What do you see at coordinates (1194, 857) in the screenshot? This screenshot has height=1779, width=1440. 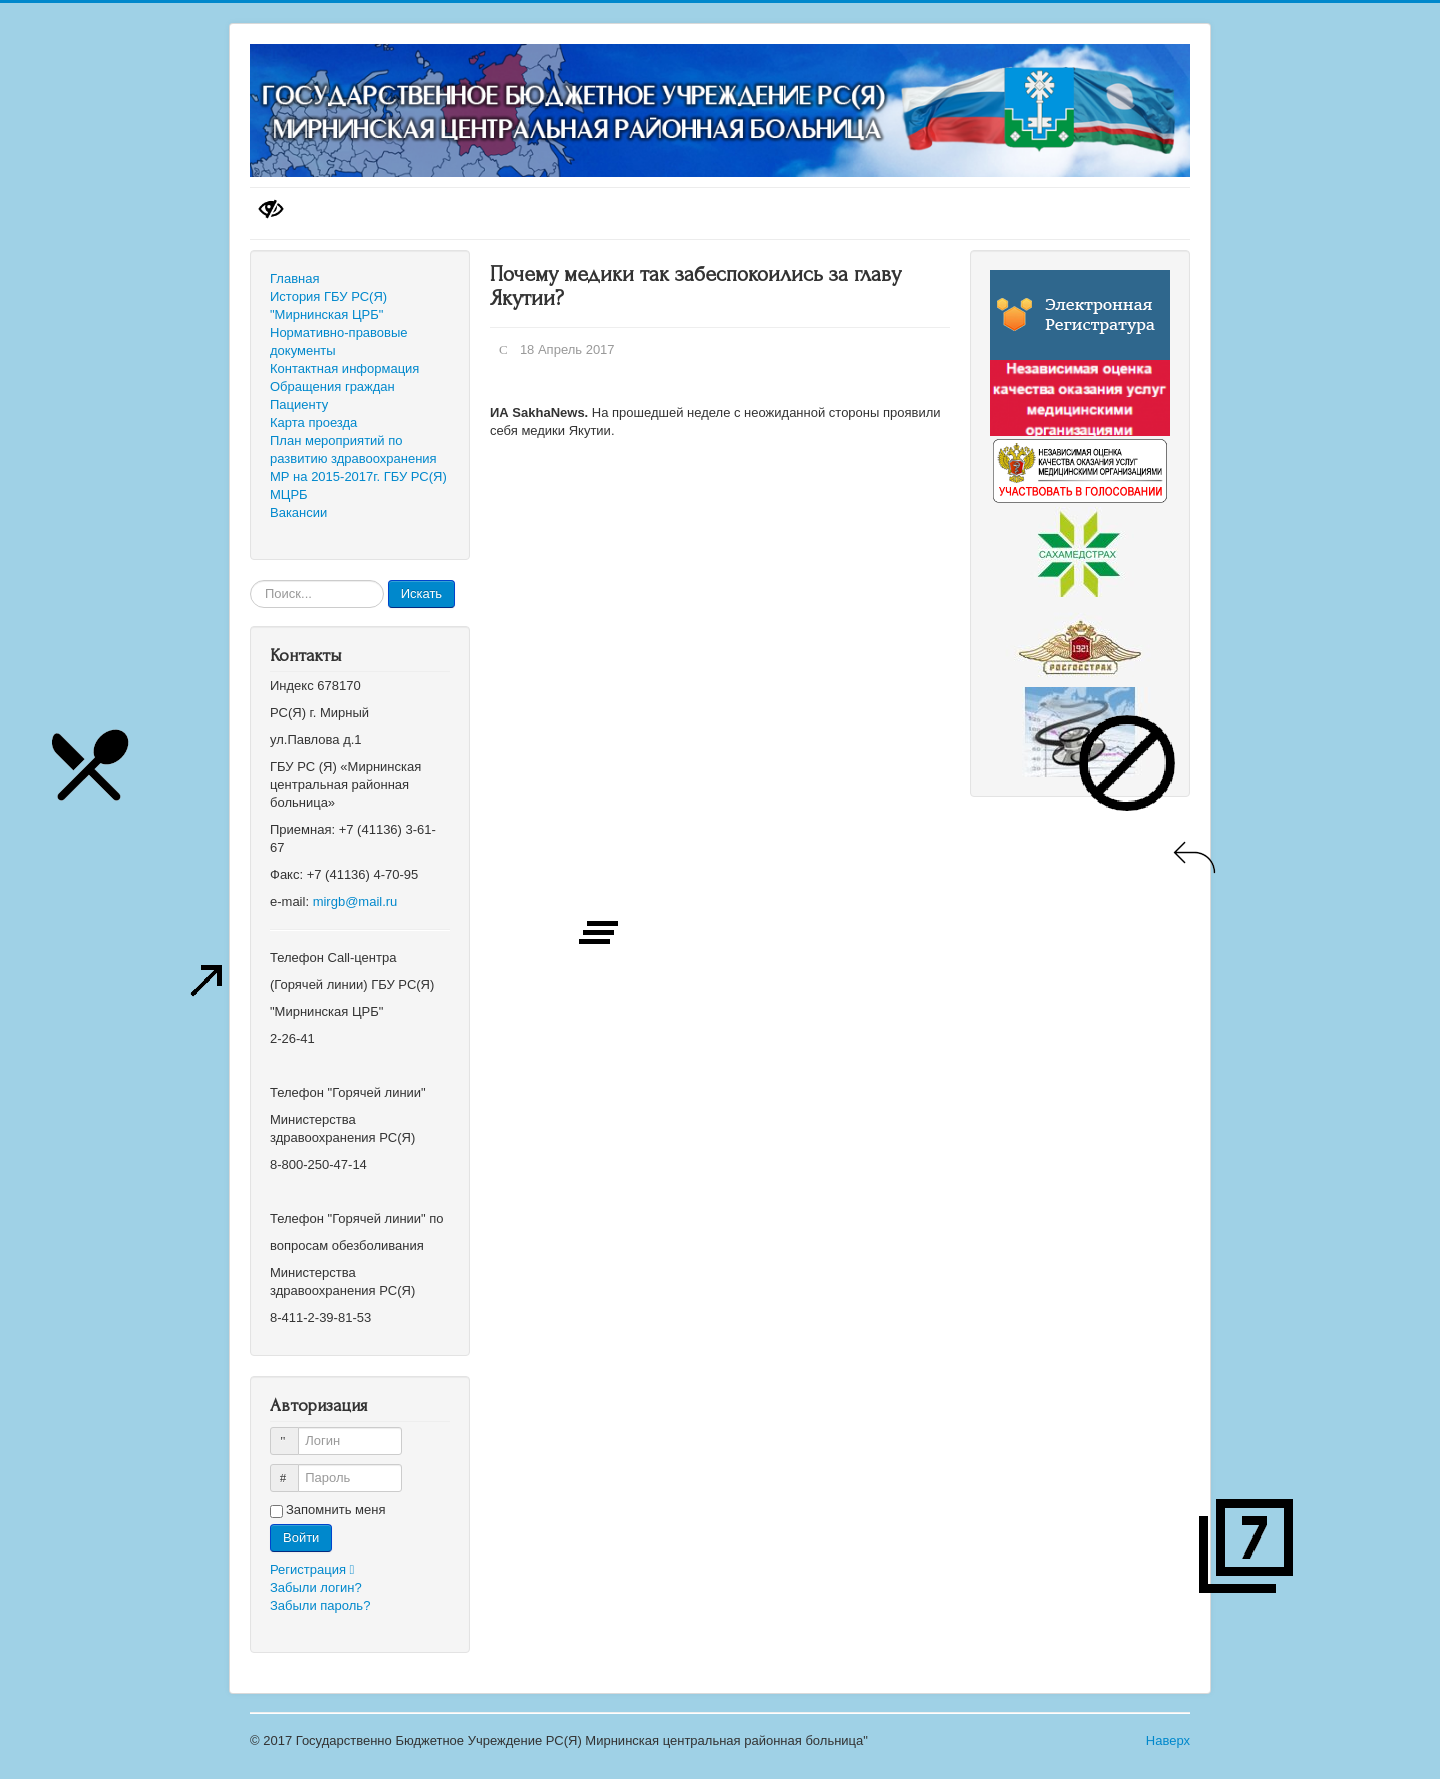 I see `go back to previous screen` at bounding box center [1194, 857].